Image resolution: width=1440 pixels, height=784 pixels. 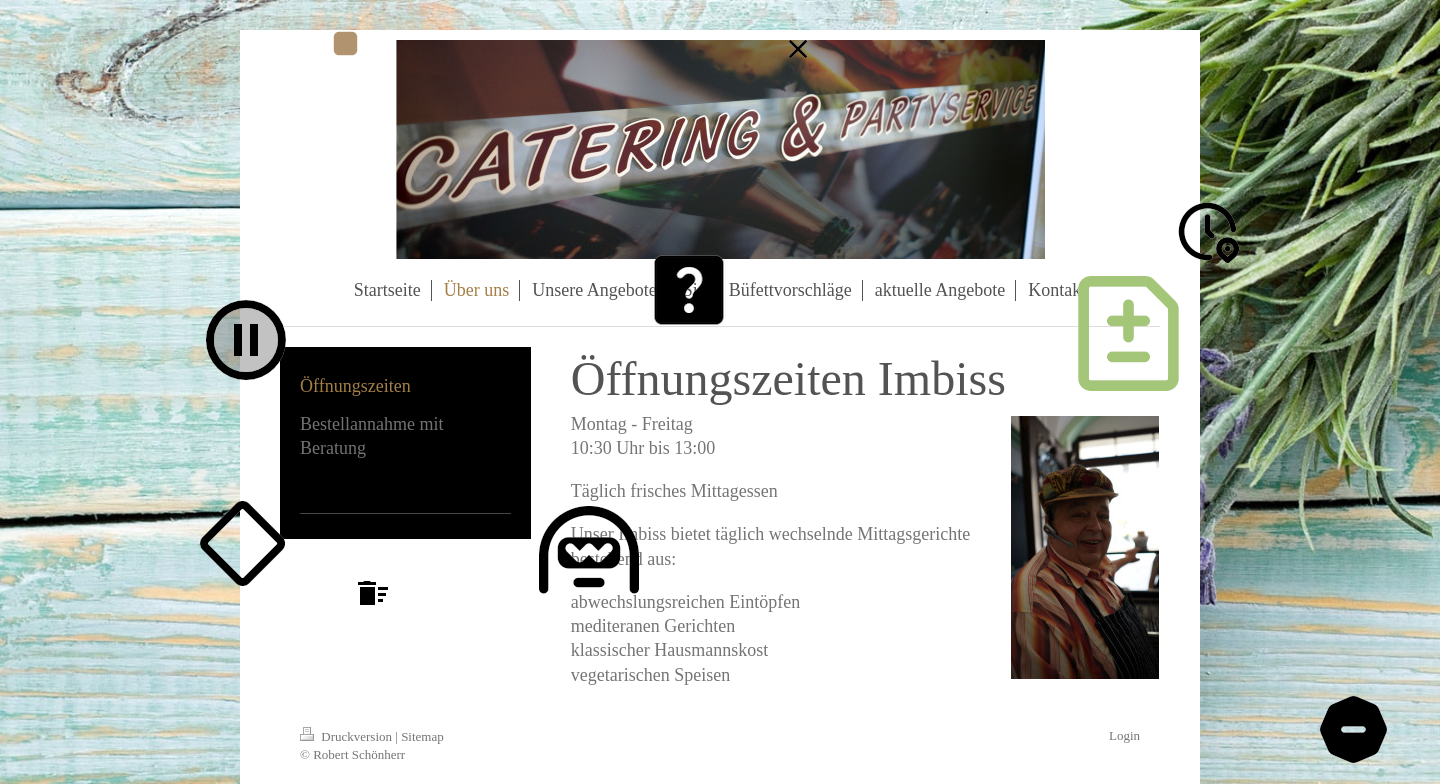 I want to click on view file differences or changes, so click(x=1128, y=333).